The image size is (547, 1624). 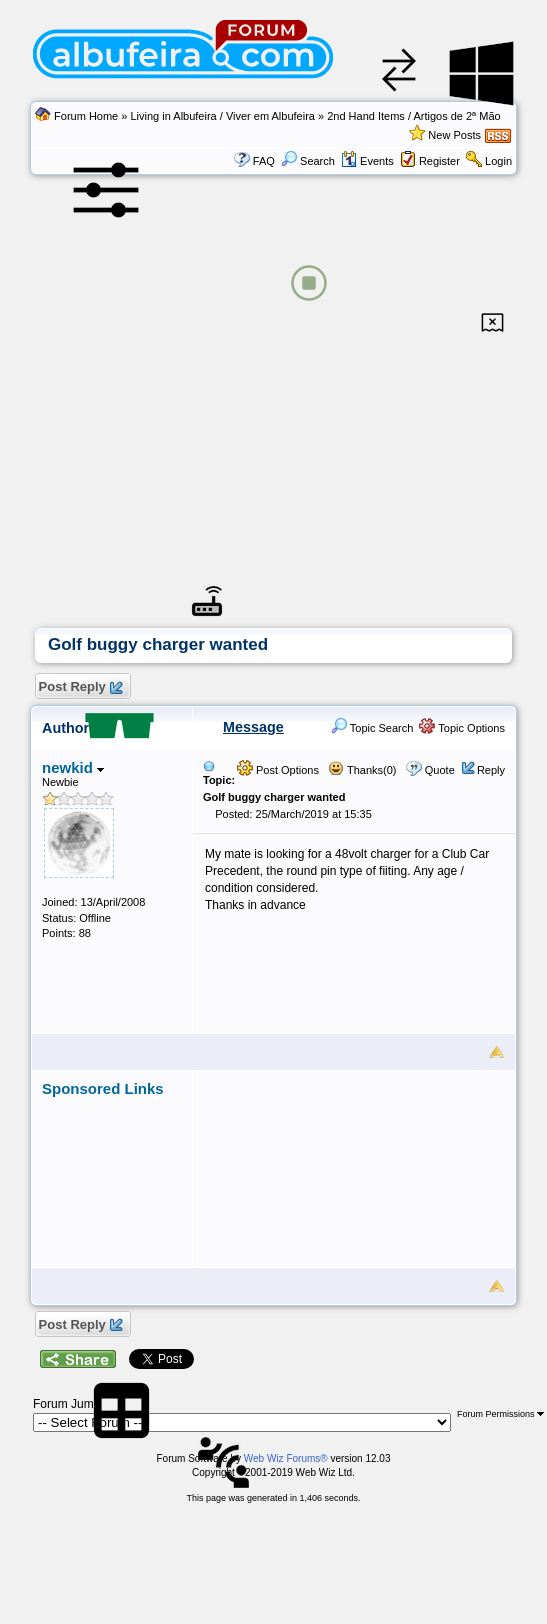 I want to click on stop media playback, so click(x=309, y=283).